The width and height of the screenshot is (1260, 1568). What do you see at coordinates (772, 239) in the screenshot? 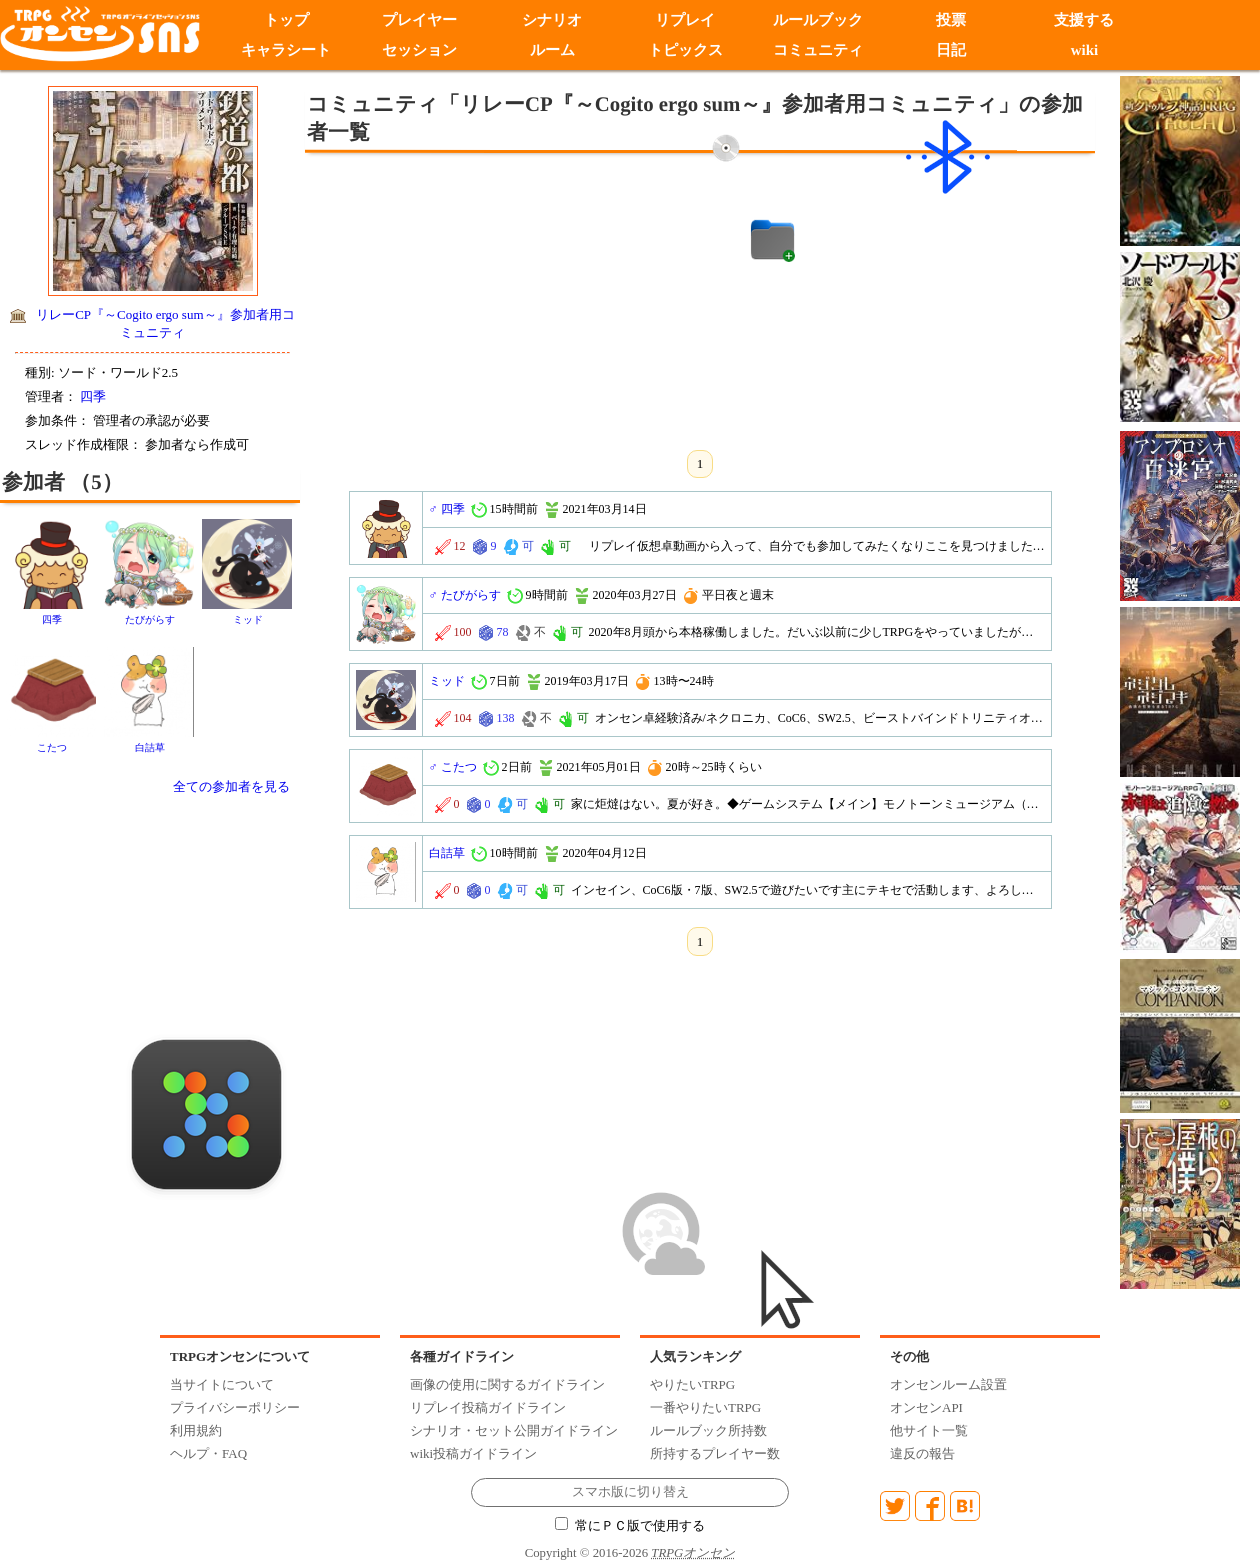
I see `create a new folder` at bounding box center [772, 239].